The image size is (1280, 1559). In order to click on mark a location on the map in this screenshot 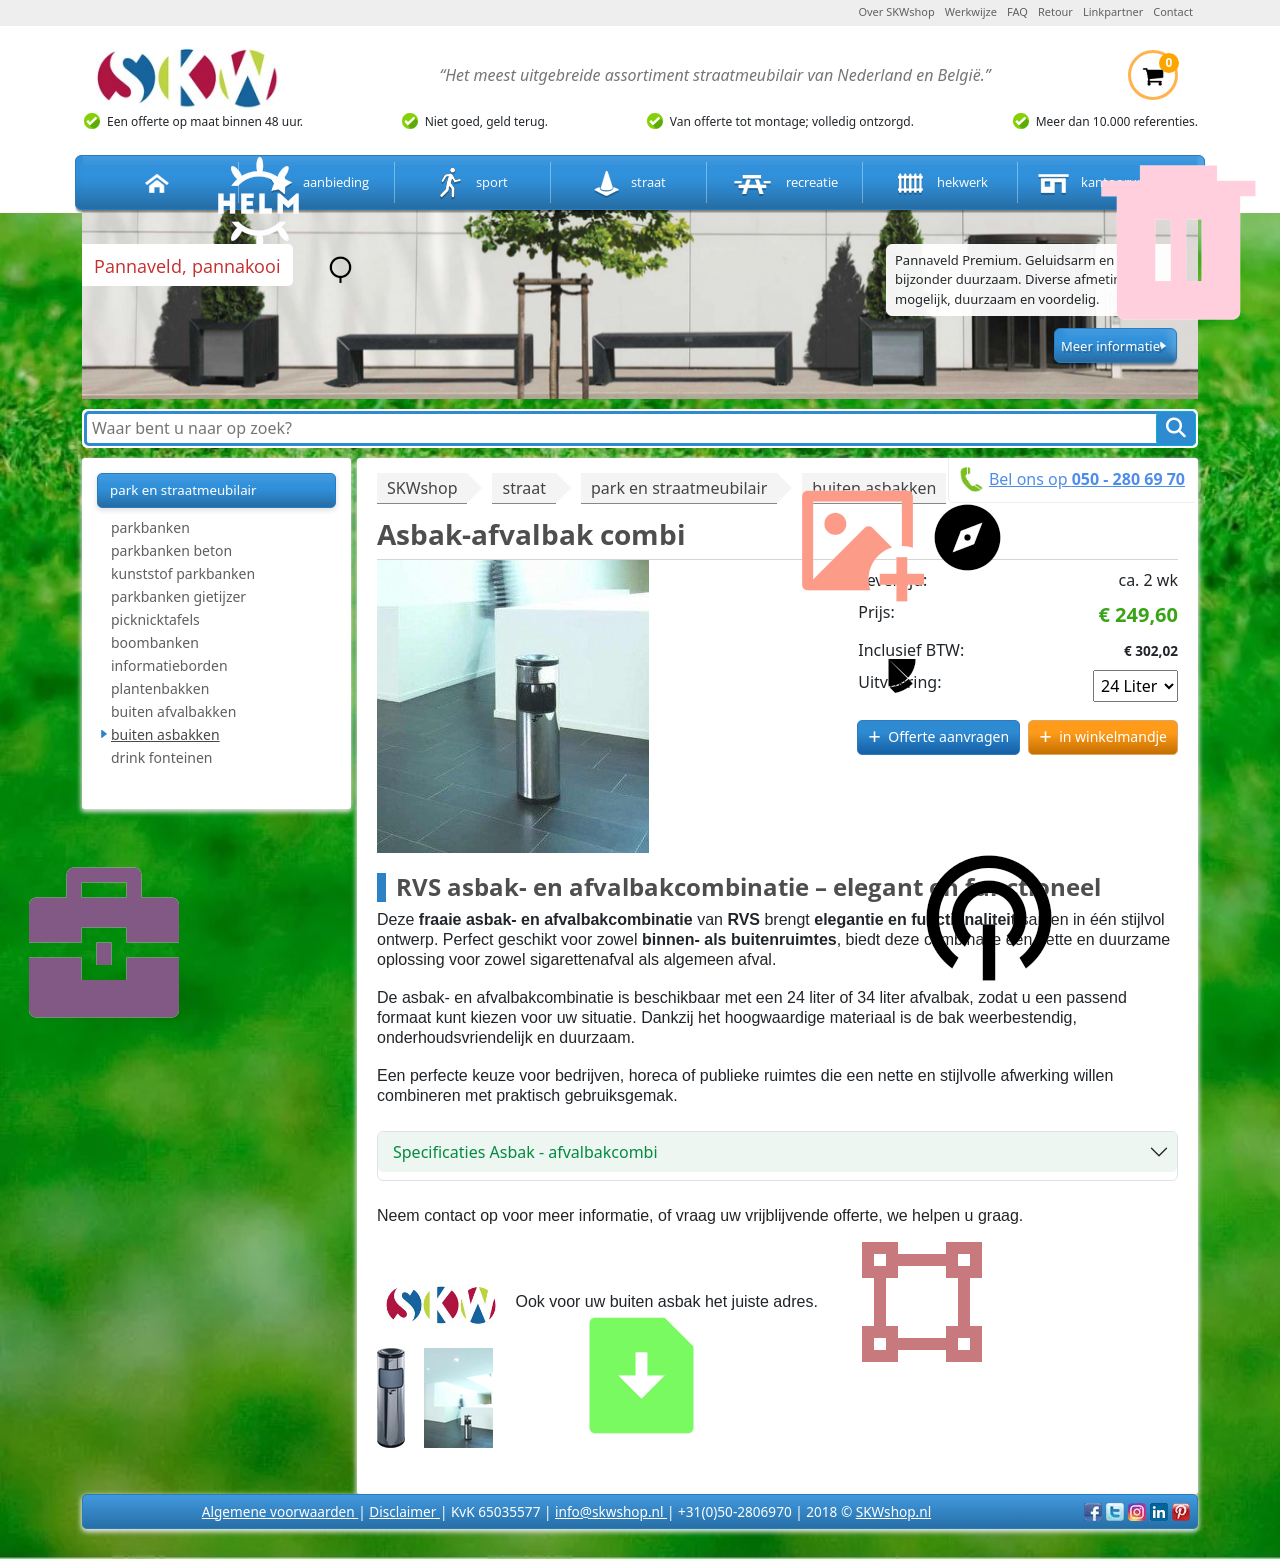, I will do `click(340, 268)`.